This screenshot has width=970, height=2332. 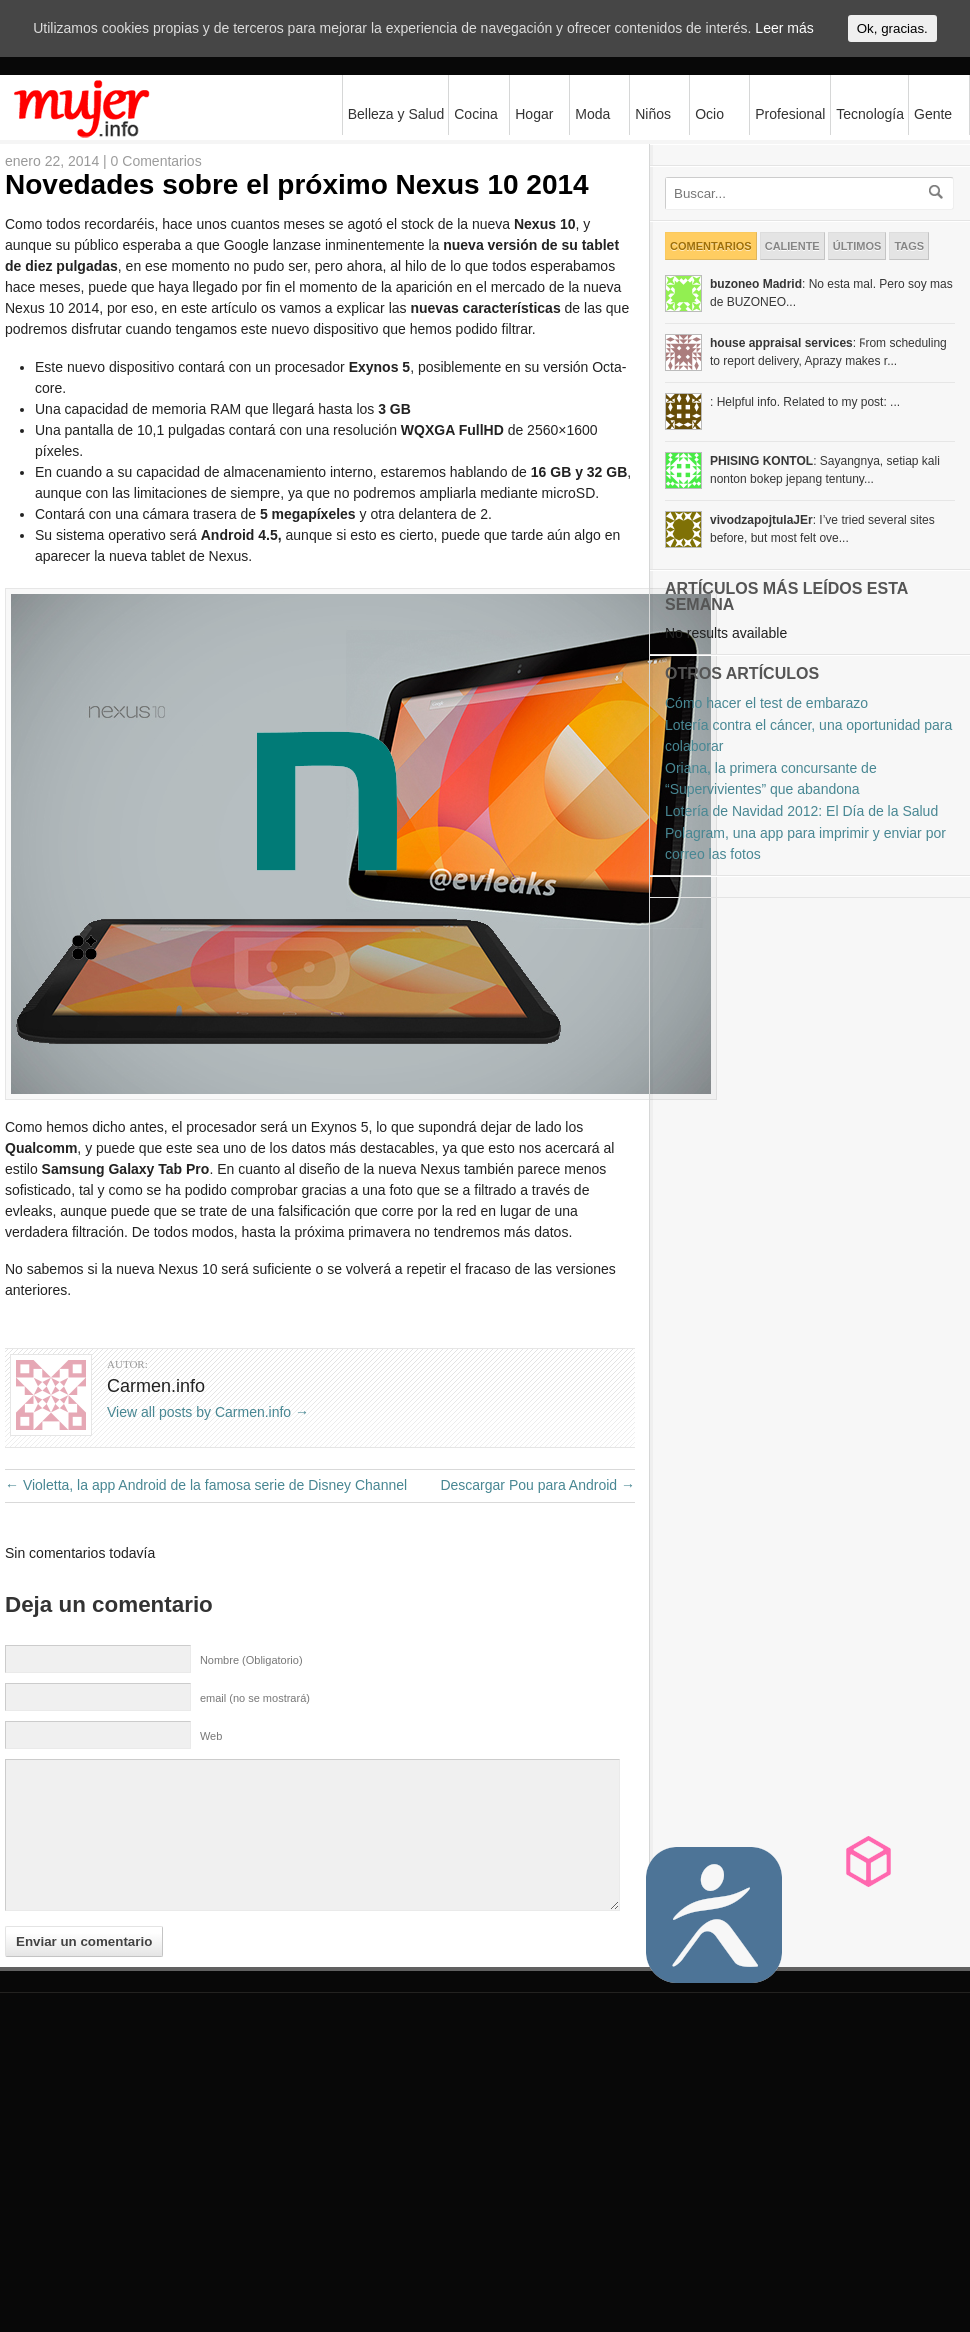 I want to click on open the Note app, so click(x=327, y=801).